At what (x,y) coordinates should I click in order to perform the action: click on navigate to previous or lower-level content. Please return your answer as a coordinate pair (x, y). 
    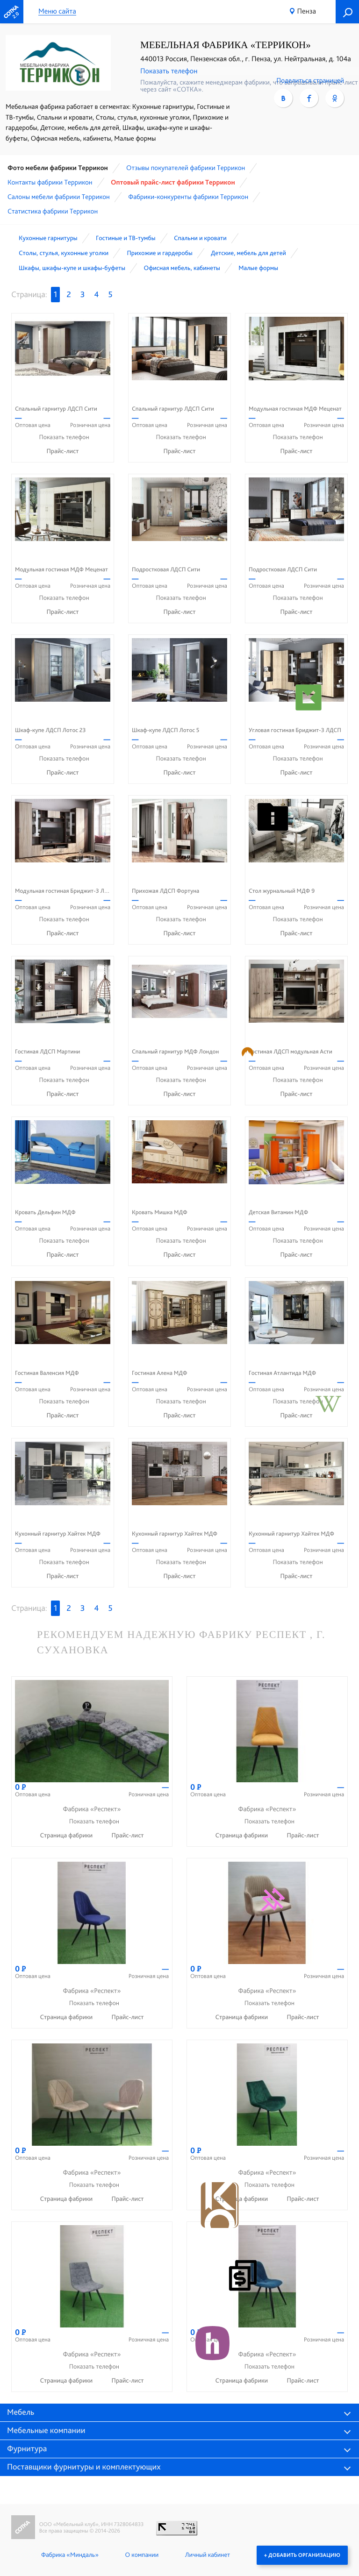
    Looking at the image, I should click on (309, 697).